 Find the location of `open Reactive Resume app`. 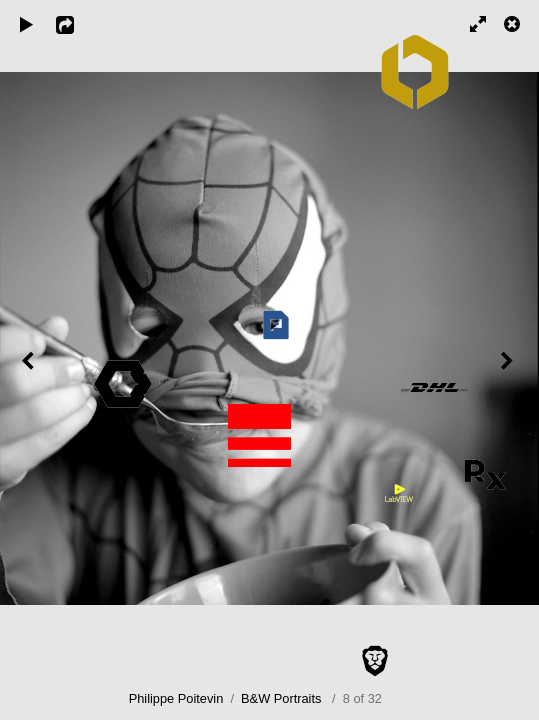

open Reactive Resume app is located at coordinates (485, 474).